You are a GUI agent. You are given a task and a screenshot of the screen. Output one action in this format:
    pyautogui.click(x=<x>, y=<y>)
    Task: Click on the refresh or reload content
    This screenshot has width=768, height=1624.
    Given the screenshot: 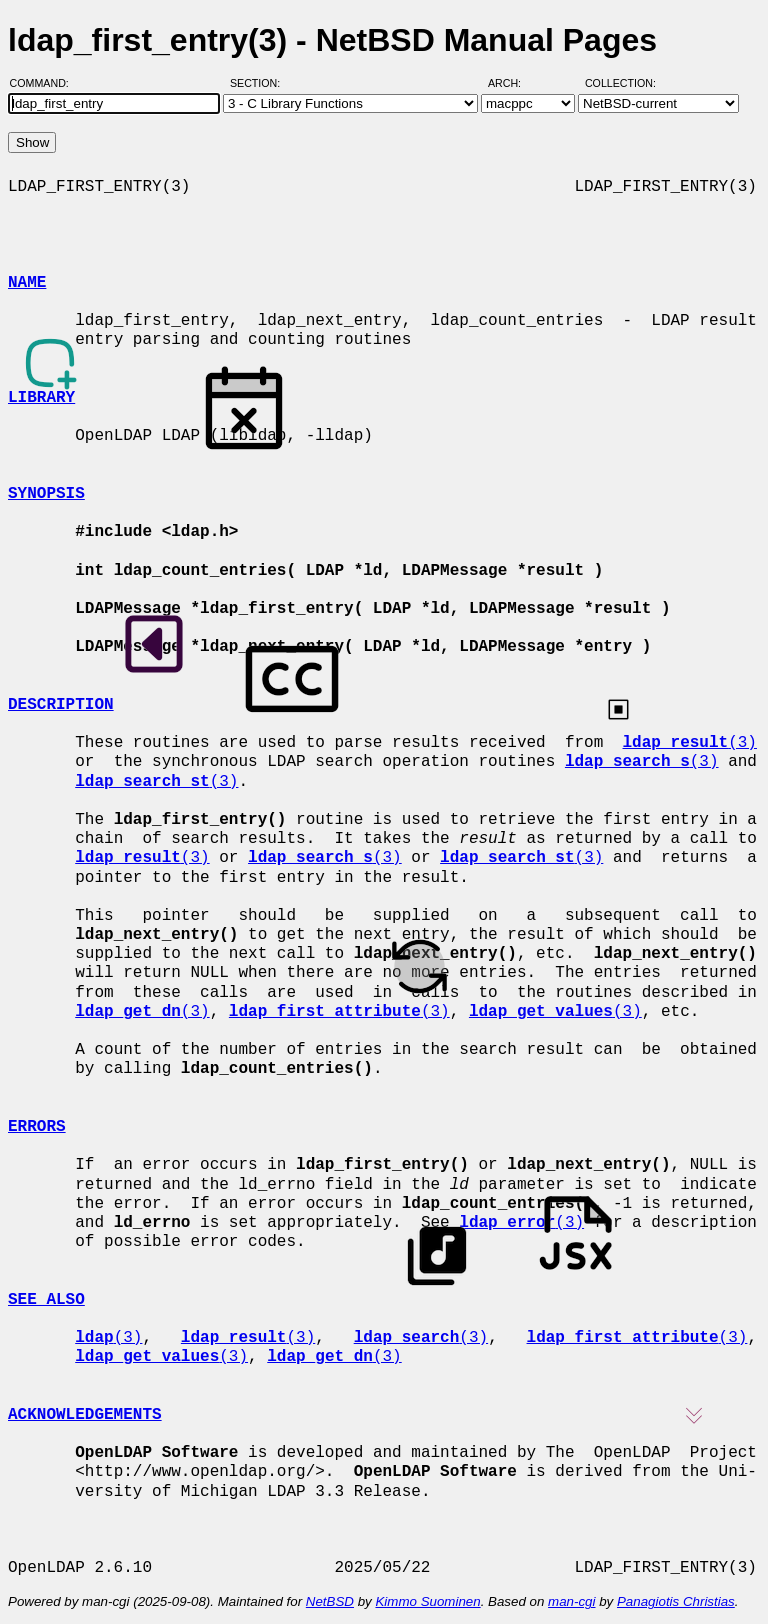 What is the action you would take?
    pyautogui.click(x=419, y=966)
    